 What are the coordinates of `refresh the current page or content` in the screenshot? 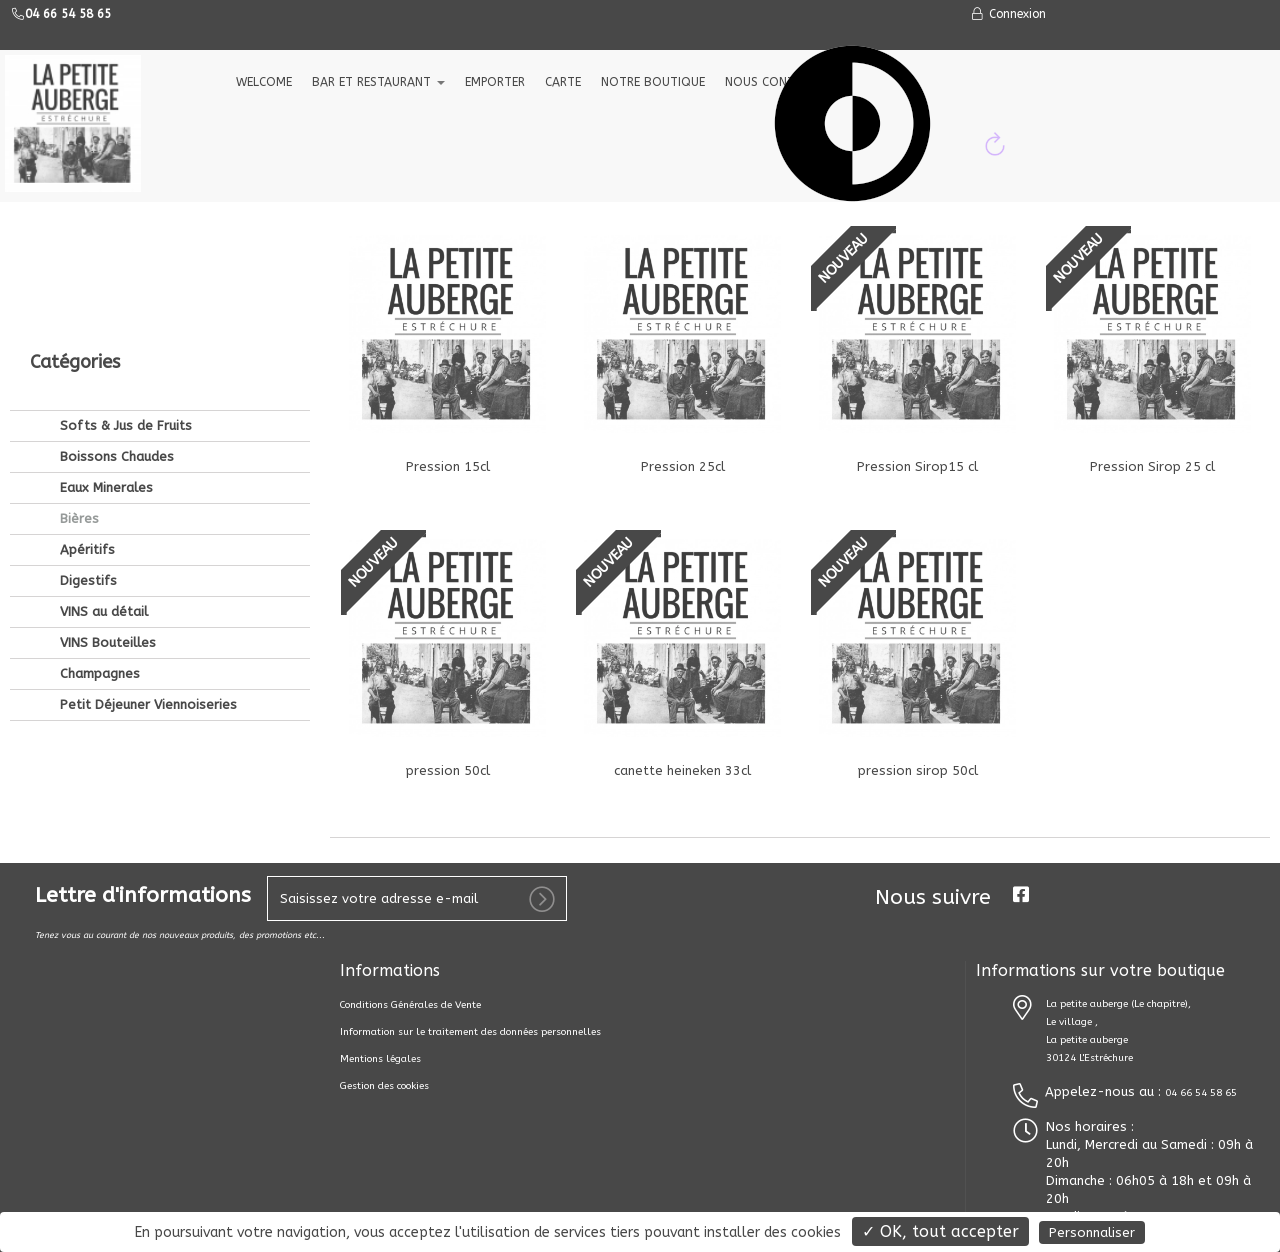 It's located at (995, 144).